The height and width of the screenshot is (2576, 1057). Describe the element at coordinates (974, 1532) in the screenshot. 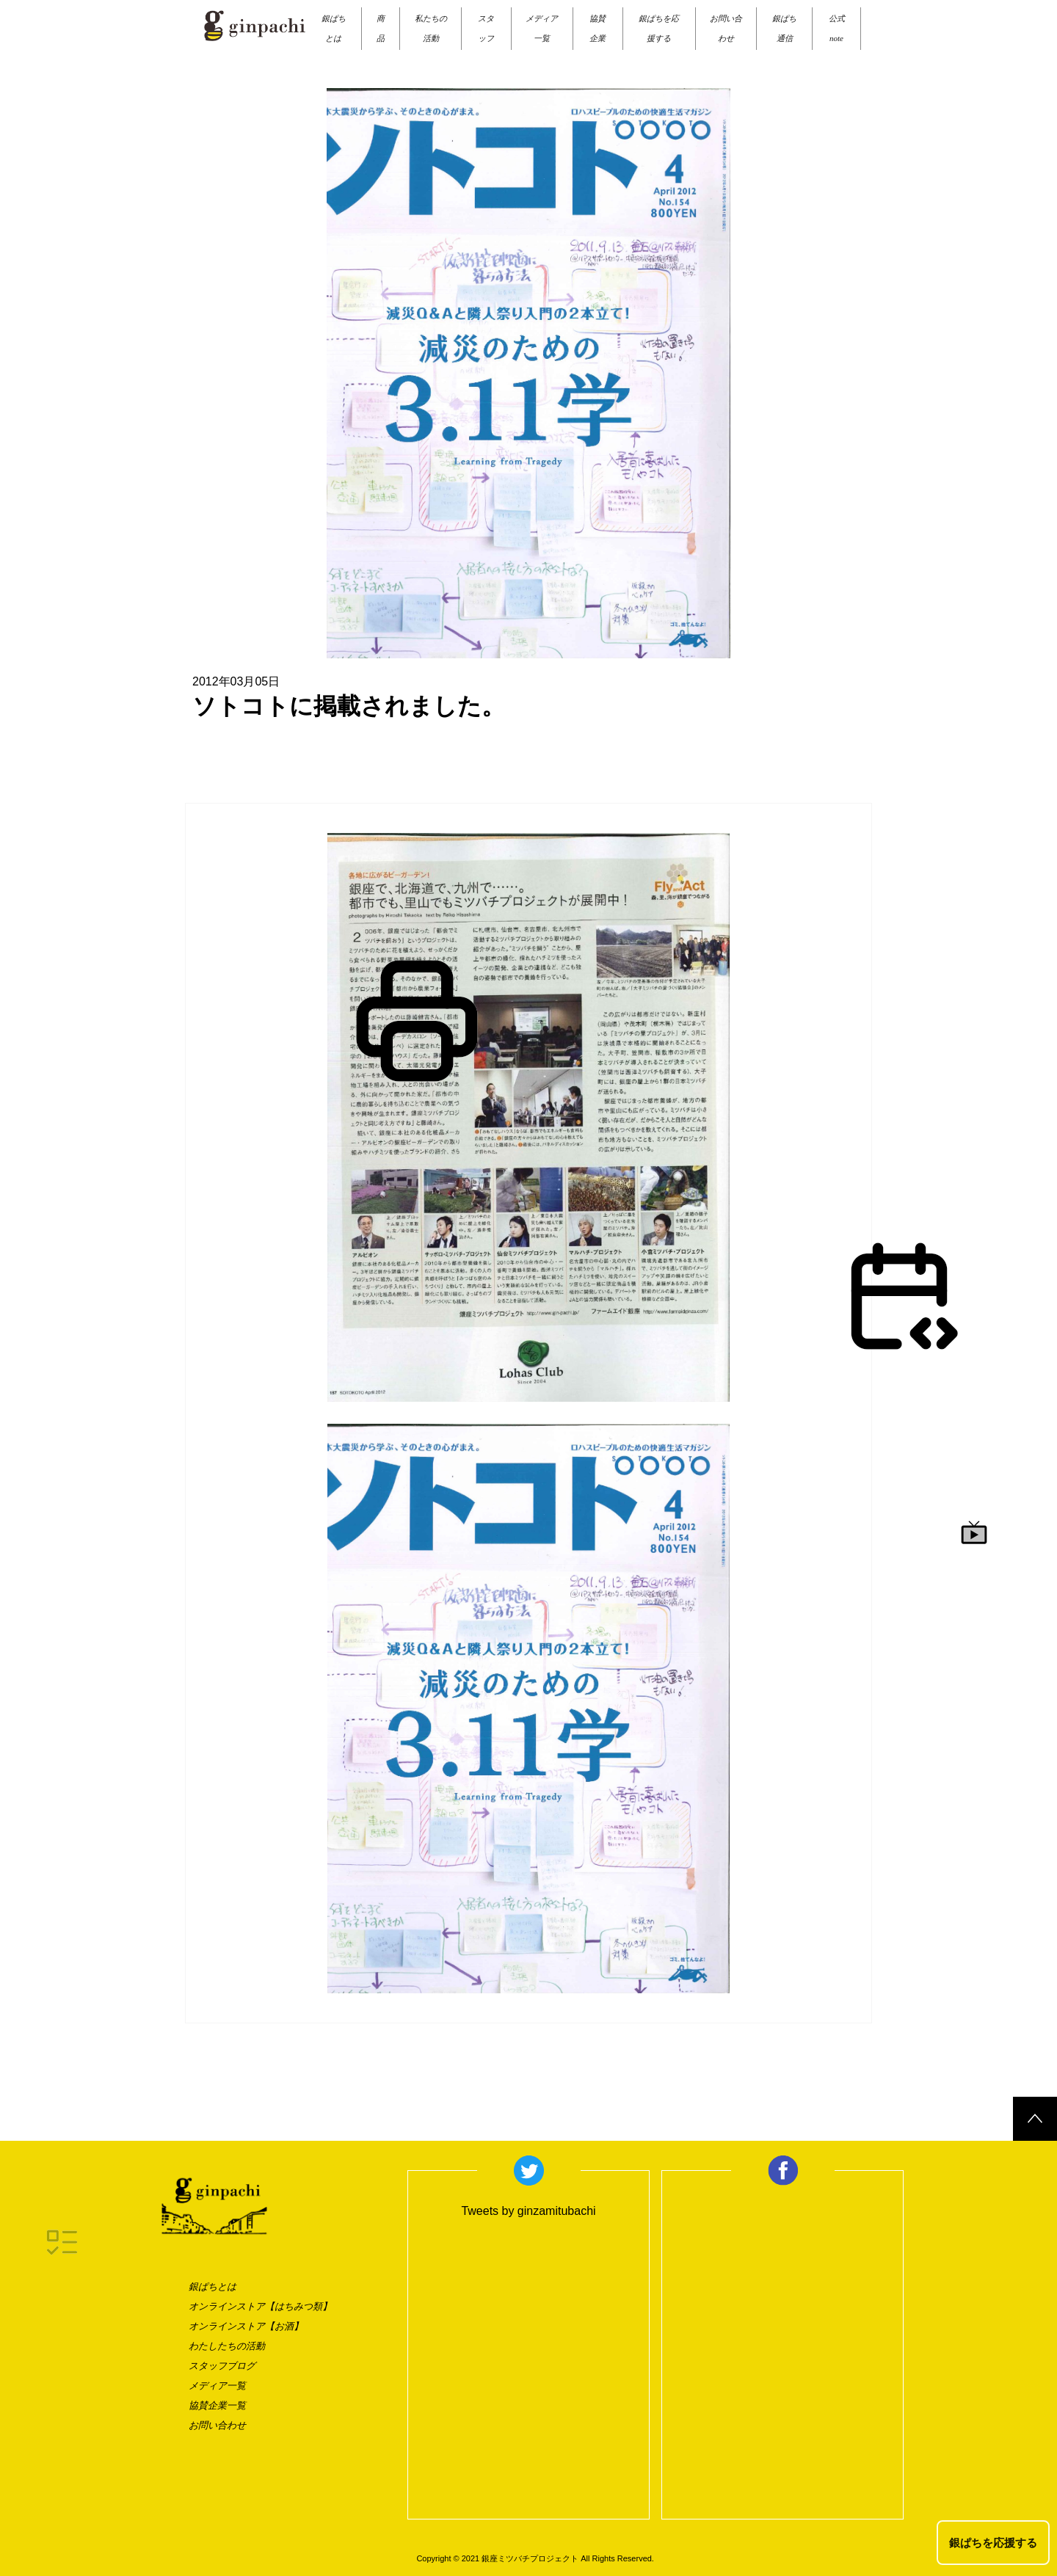

I see `watch live television or streaming content` at that location.